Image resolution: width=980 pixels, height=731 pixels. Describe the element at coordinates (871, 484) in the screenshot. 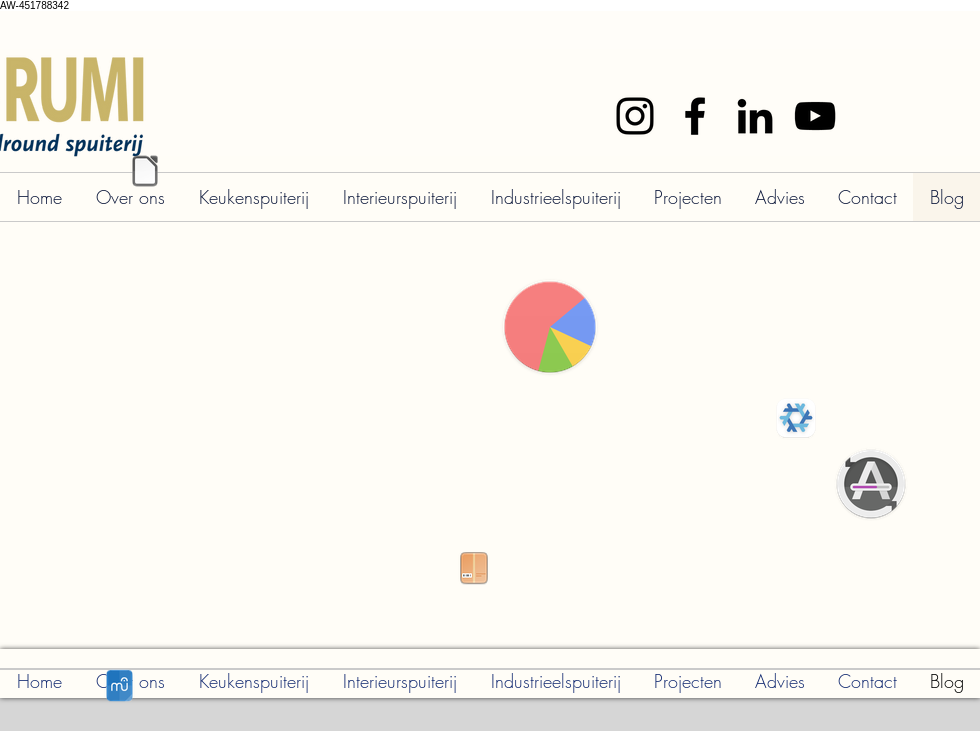

I see `check for available software updates` at that location.